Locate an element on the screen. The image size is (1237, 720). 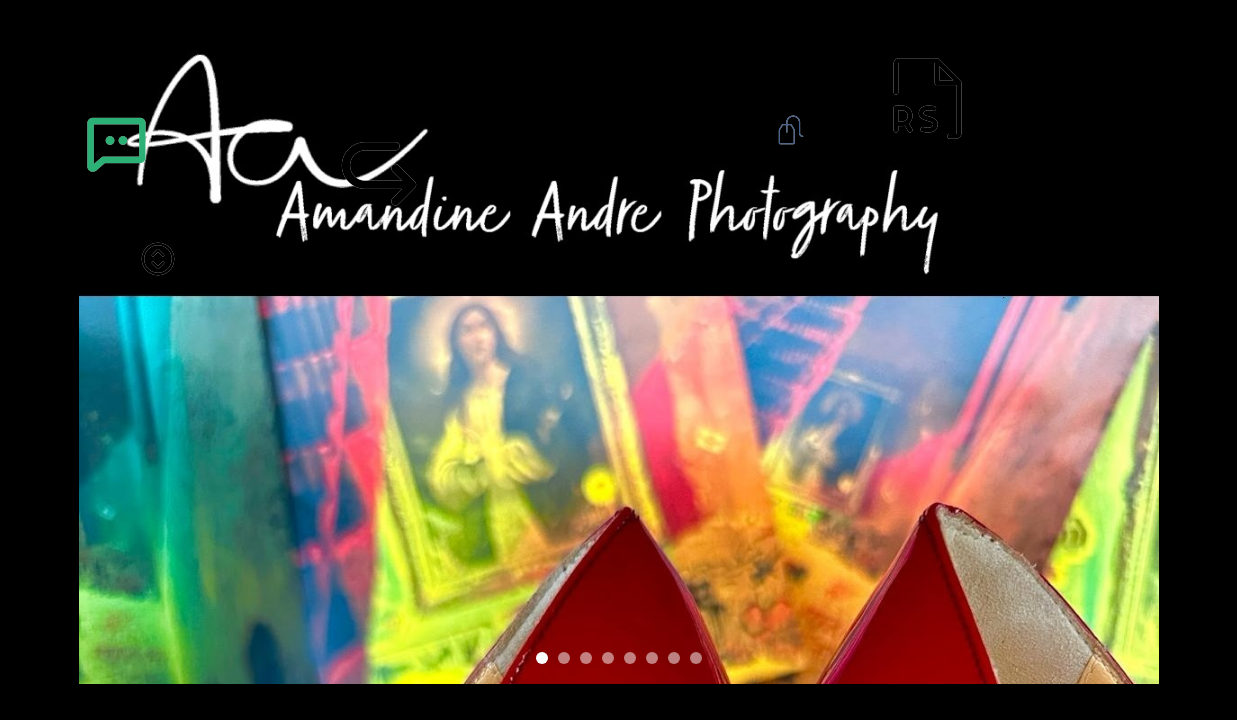
redo last action is located at coordinates (379, 171).